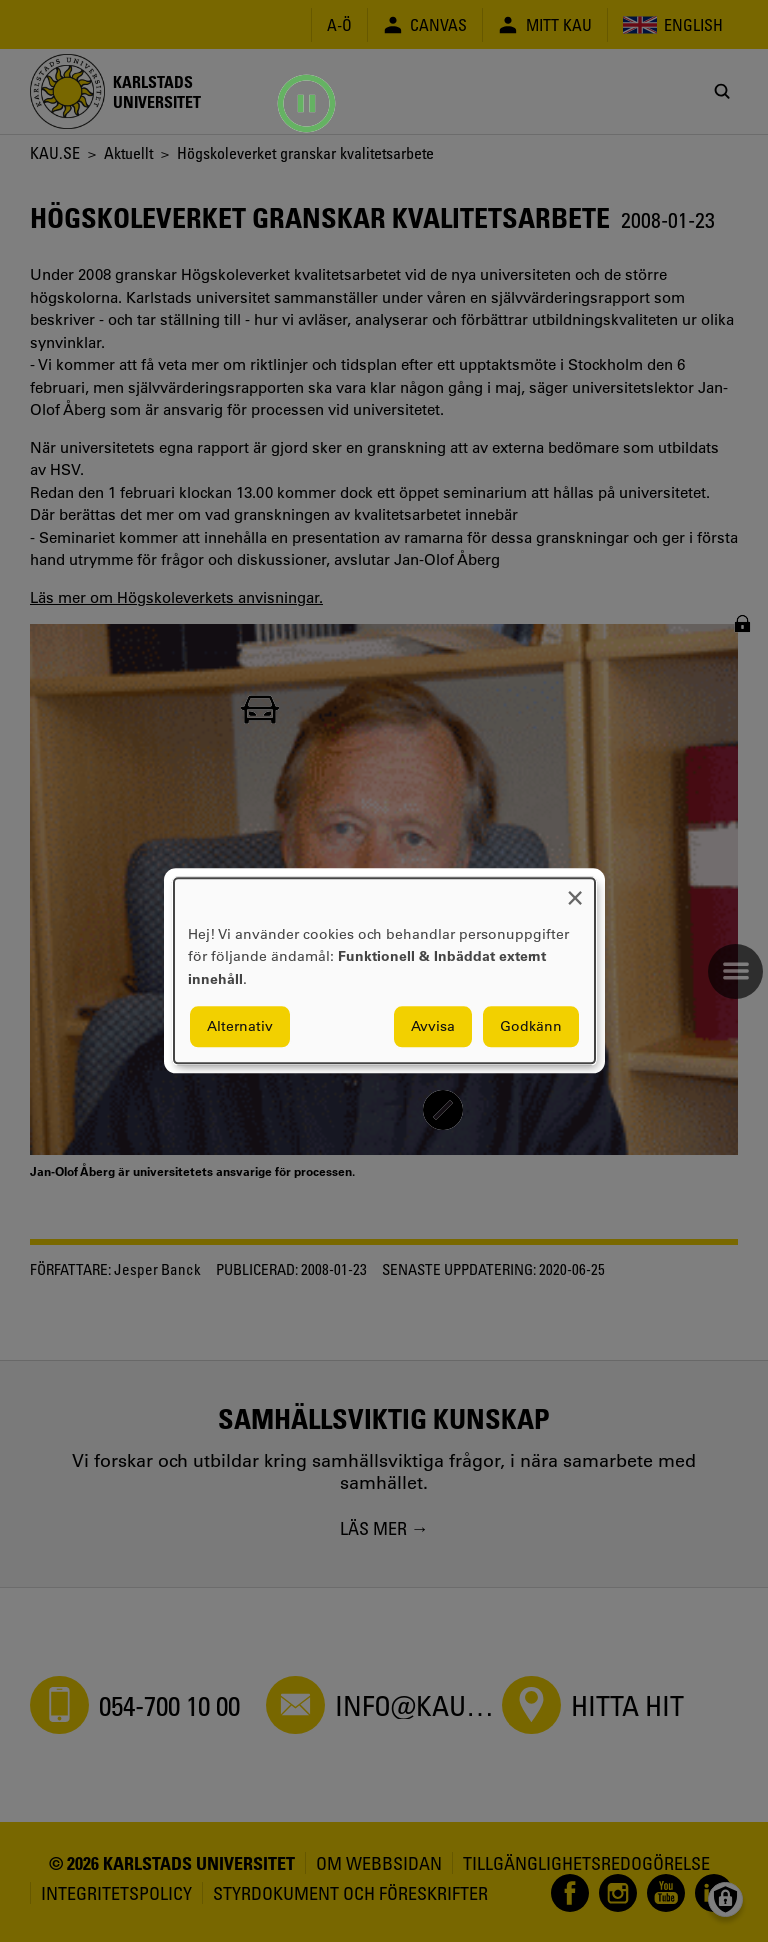 Image resolution: width=768 pixels, height=1942 pixels. What do you see at coordinates (306, 103) in the screenshot?
I see `pause media playback` at bounding box center [306, 103].